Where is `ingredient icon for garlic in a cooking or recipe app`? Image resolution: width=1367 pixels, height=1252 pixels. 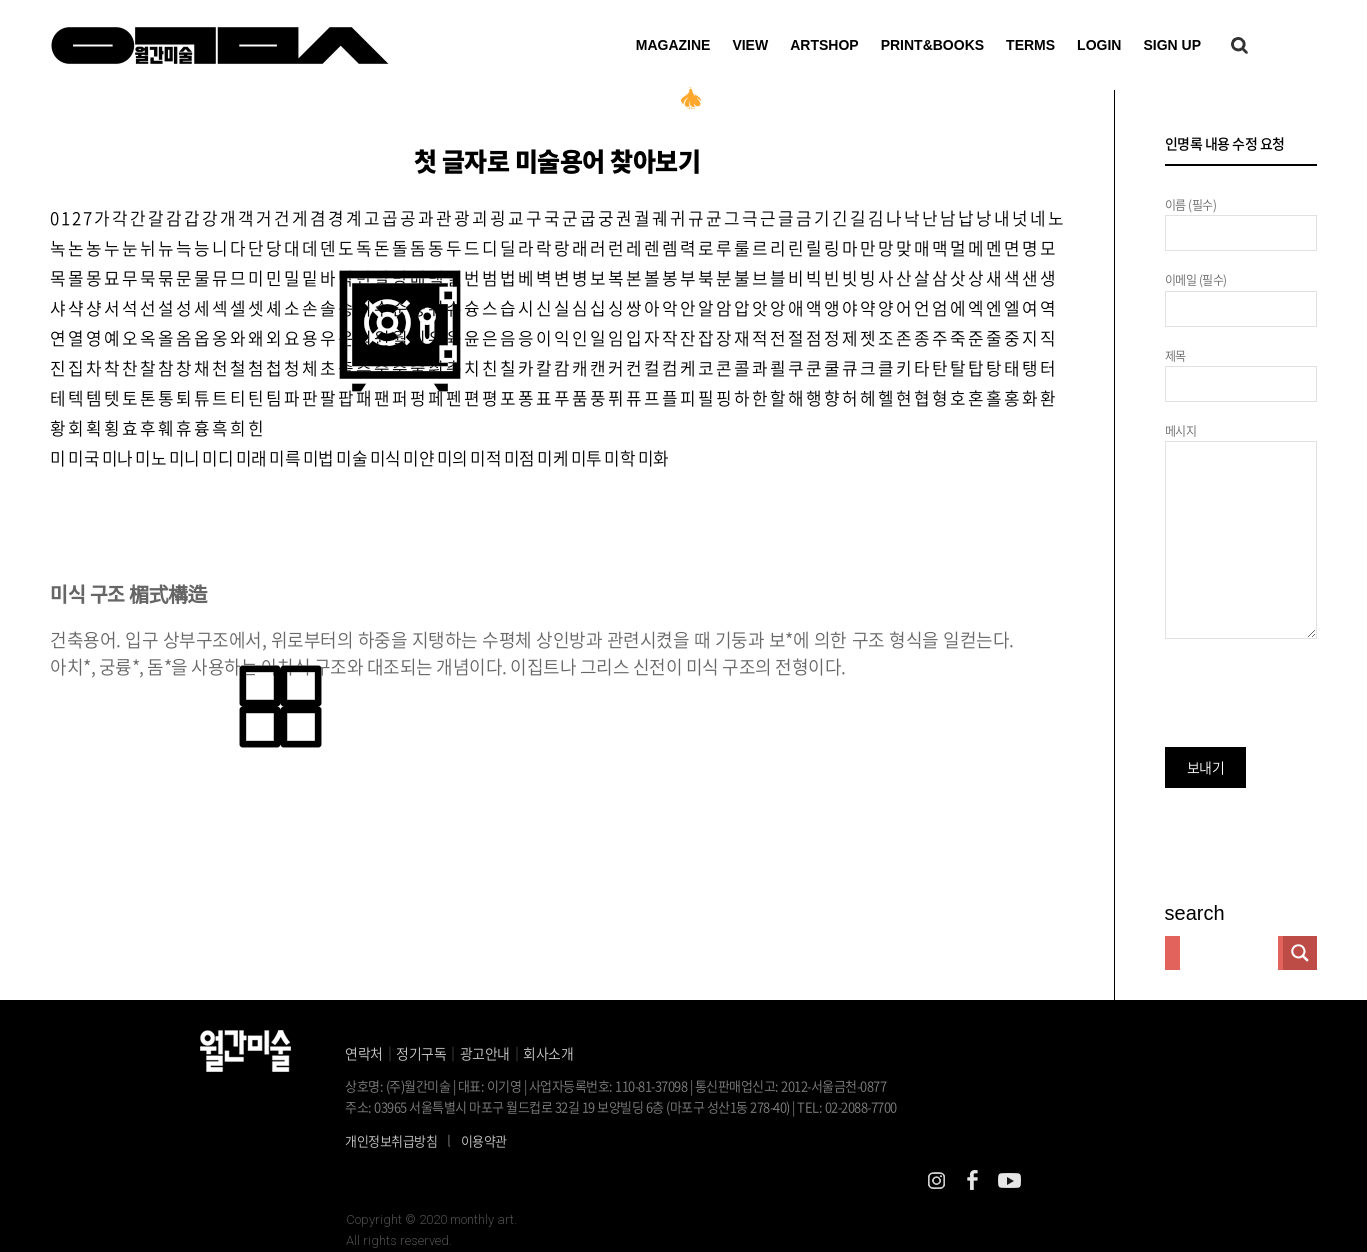
ingredient icon for garlic in a cooking or recipe app is located at coordinates (691, 98).